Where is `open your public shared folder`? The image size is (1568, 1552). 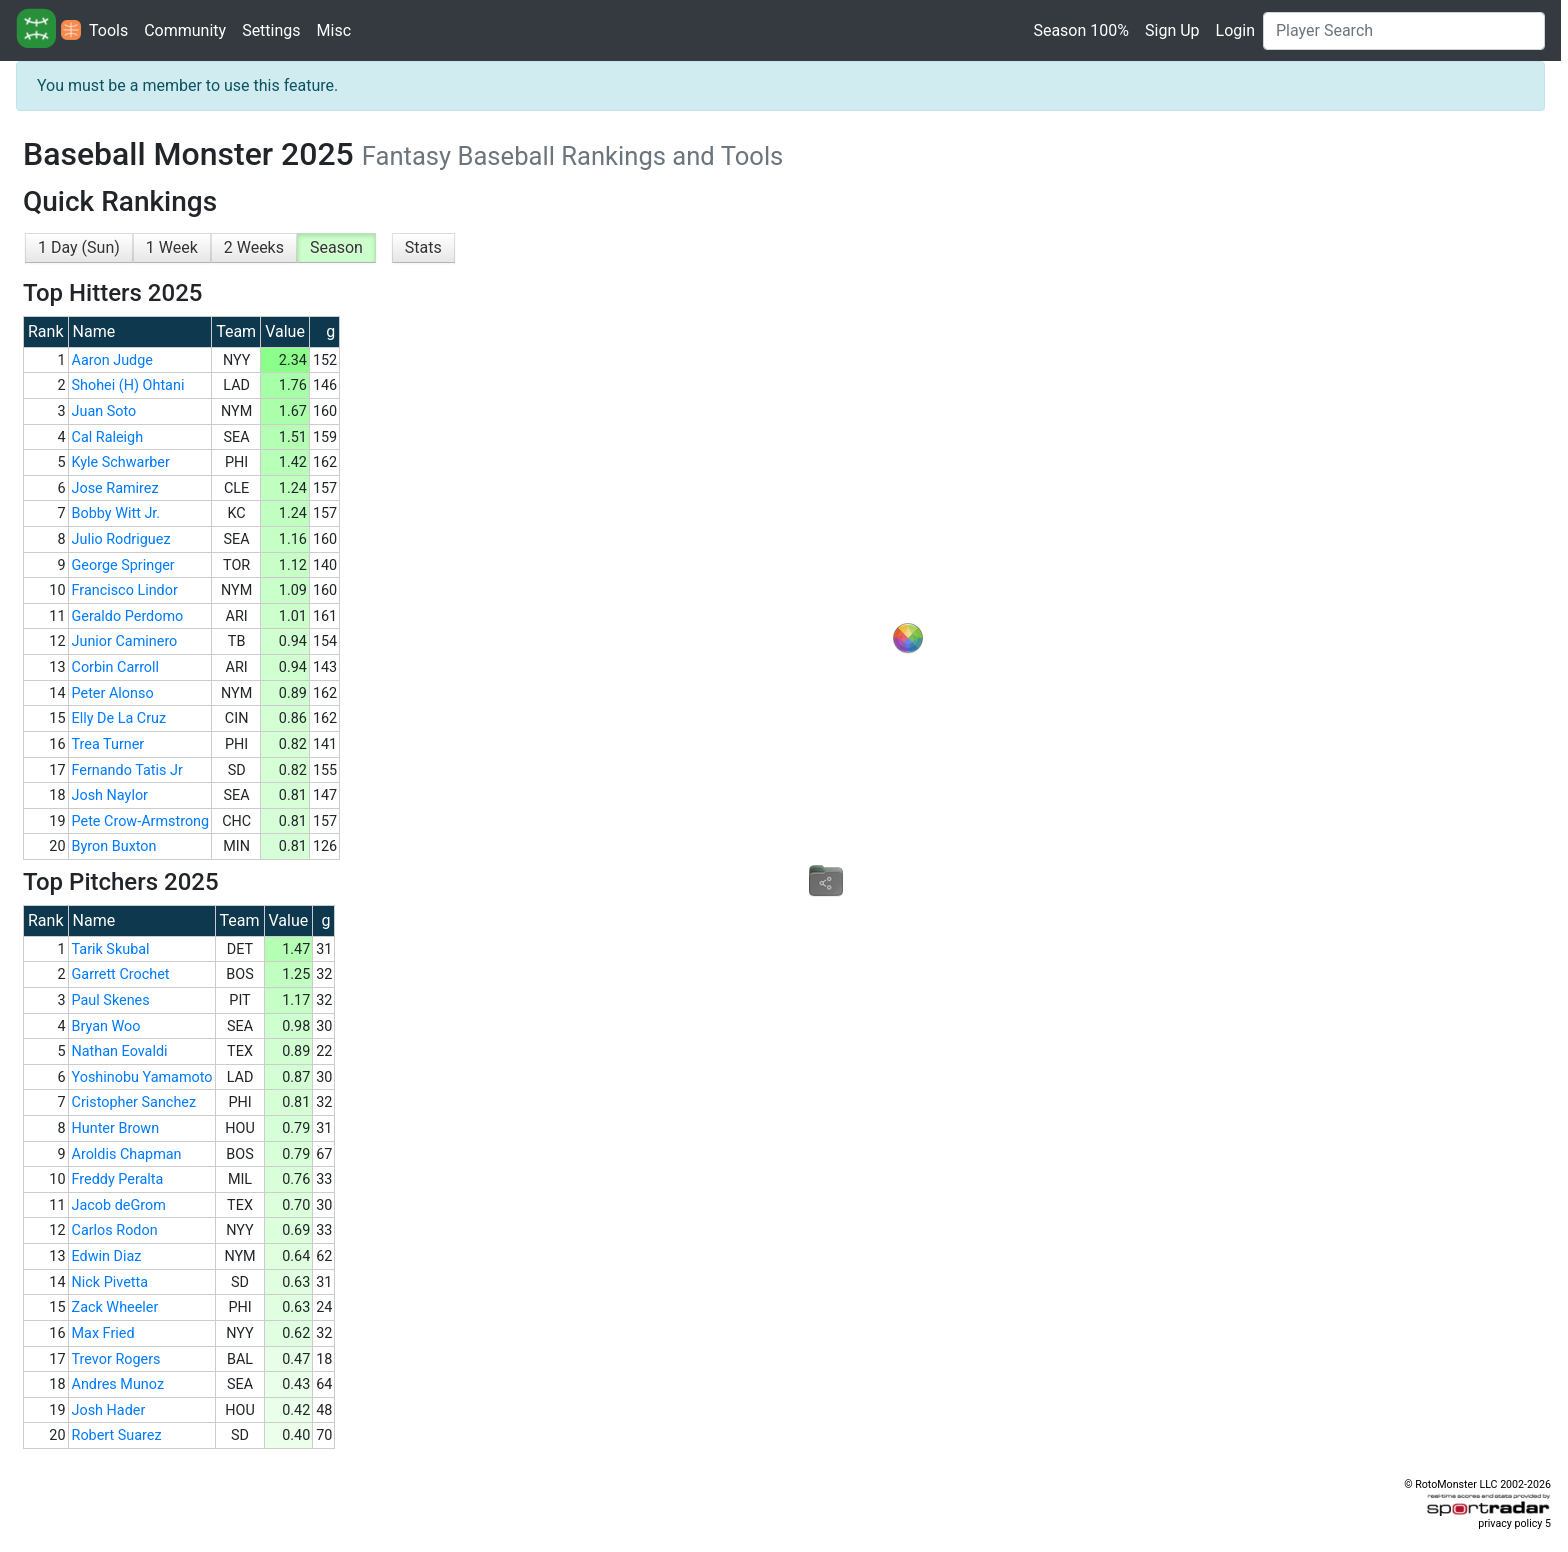 open your public shared folder is located at coordinates (826, 880).